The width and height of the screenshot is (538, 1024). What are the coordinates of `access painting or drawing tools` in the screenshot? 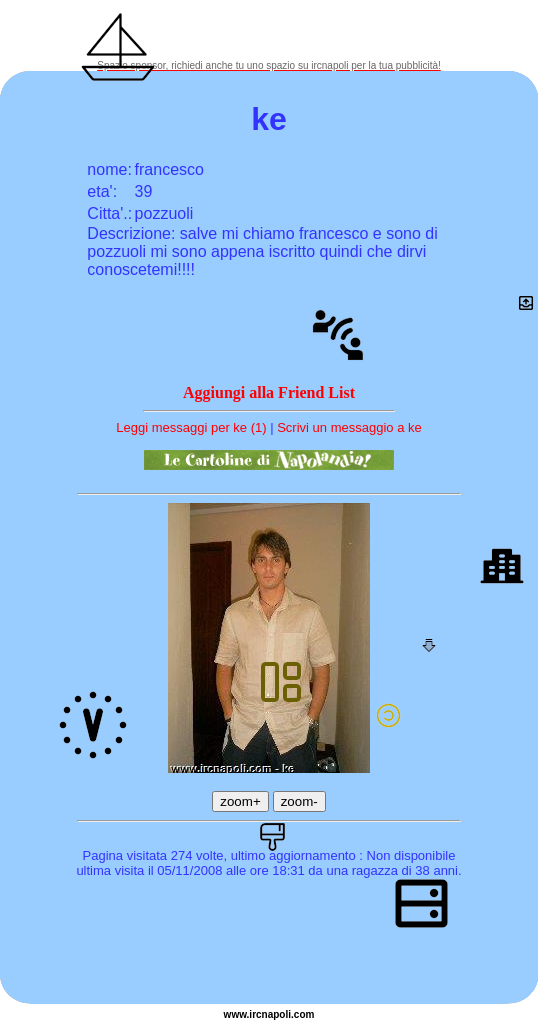 It's located at (272, 836).